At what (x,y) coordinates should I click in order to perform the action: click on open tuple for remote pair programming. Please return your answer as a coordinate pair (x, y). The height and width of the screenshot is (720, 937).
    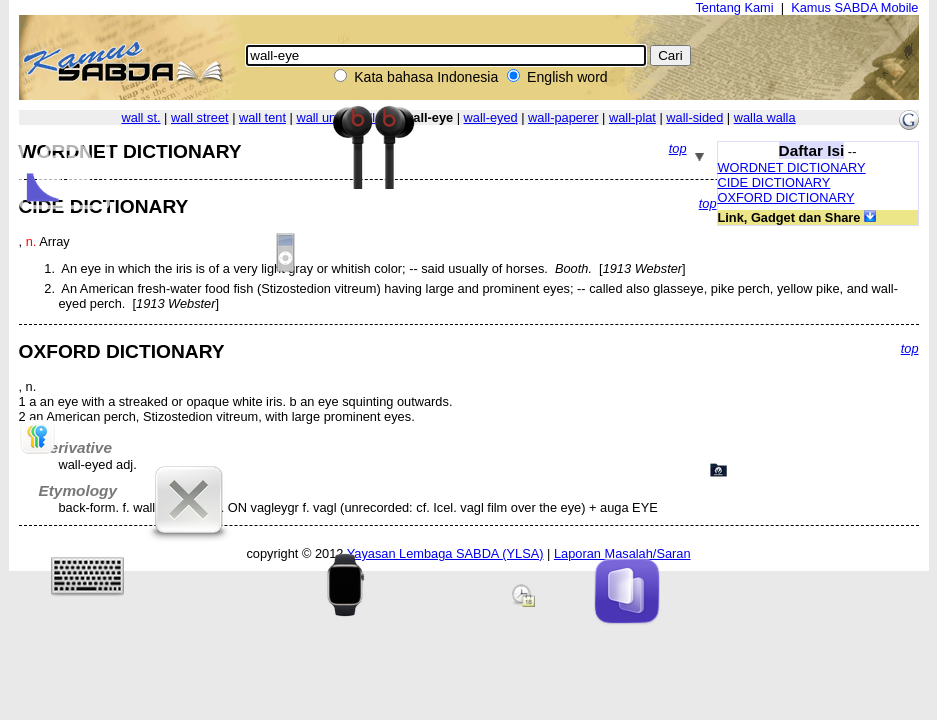
    Looking at the image, I should click on (627, 591).